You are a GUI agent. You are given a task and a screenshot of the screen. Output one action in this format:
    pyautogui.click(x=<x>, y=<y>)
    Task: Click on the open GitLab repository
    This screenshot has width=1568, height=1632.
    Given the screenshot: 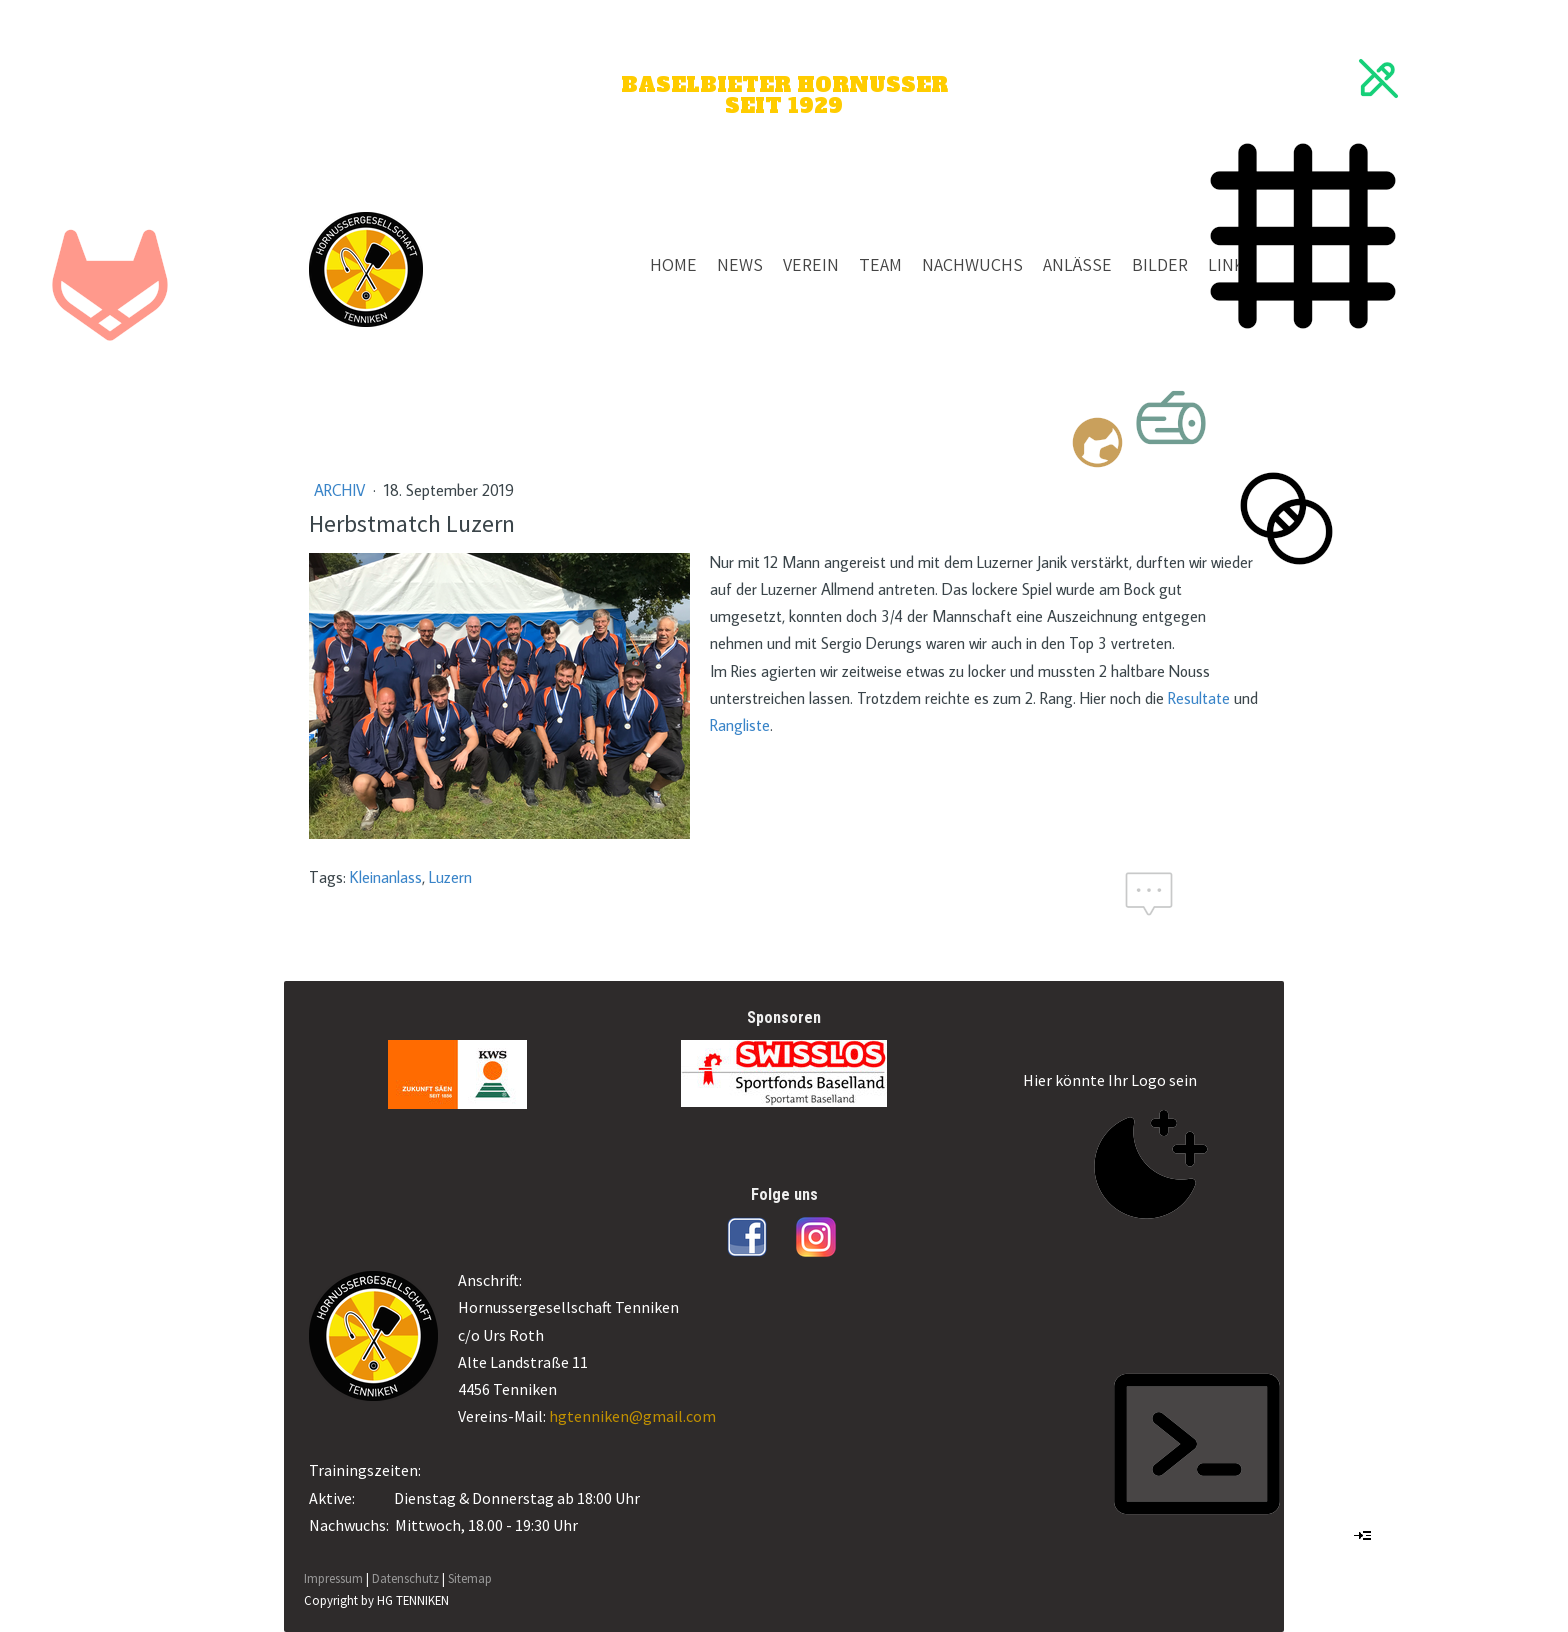 What is the action you would take?
    pyautogui.click(x=110, y=283)
    